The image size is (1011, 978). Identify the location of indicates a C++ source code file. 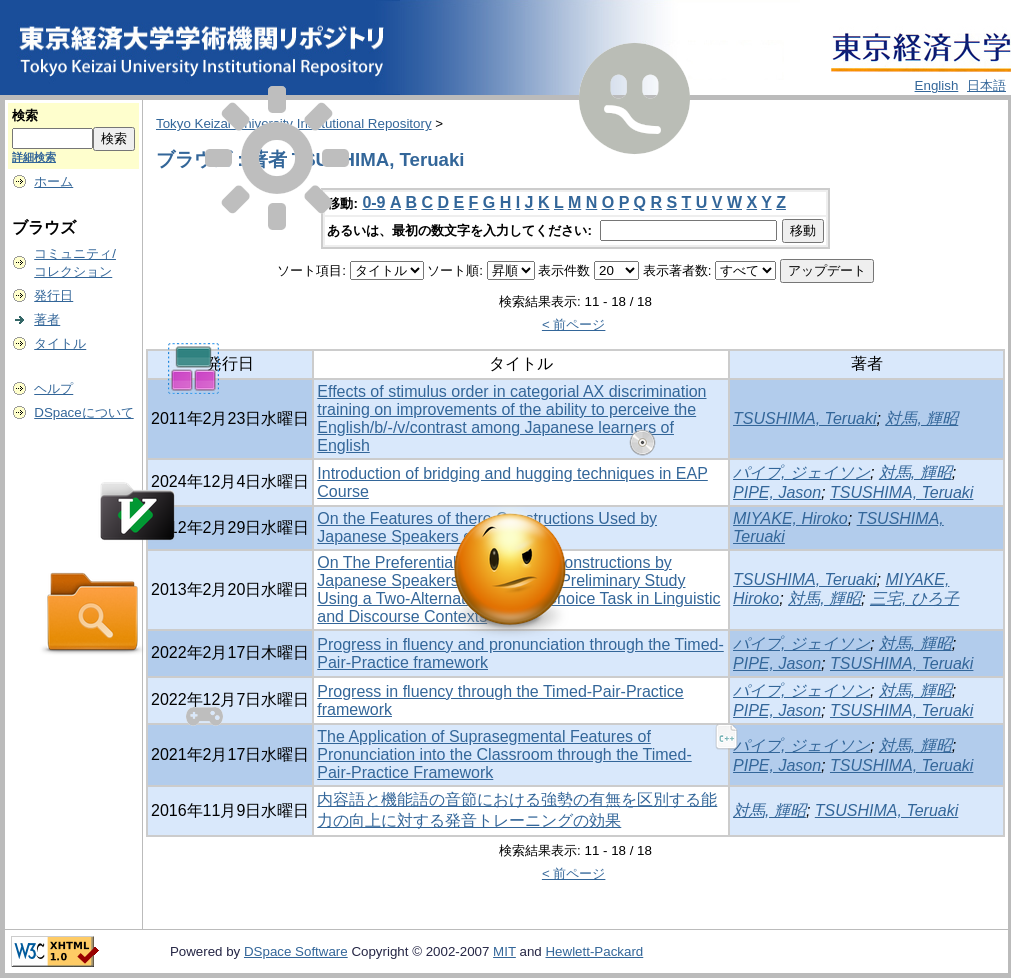
(726, 736).